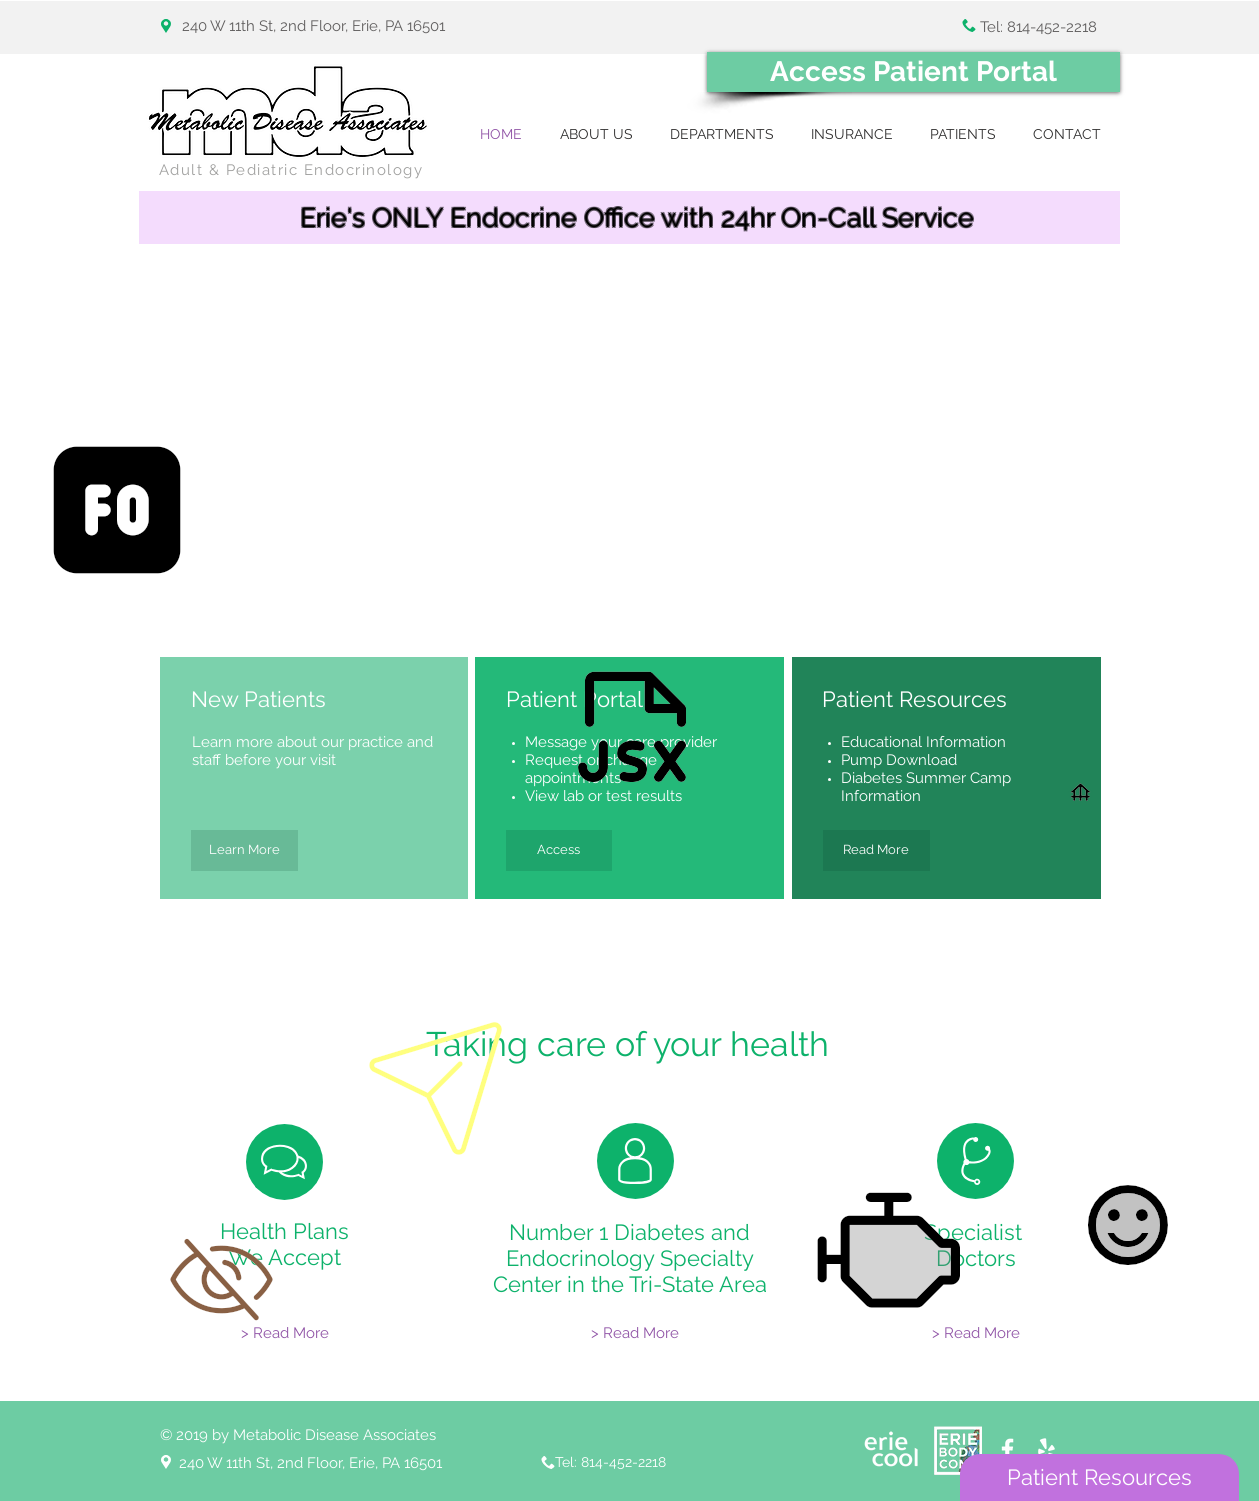  Describe the element at coordinates (440, 1083) in the screenshot. I see `send a message` at that location.